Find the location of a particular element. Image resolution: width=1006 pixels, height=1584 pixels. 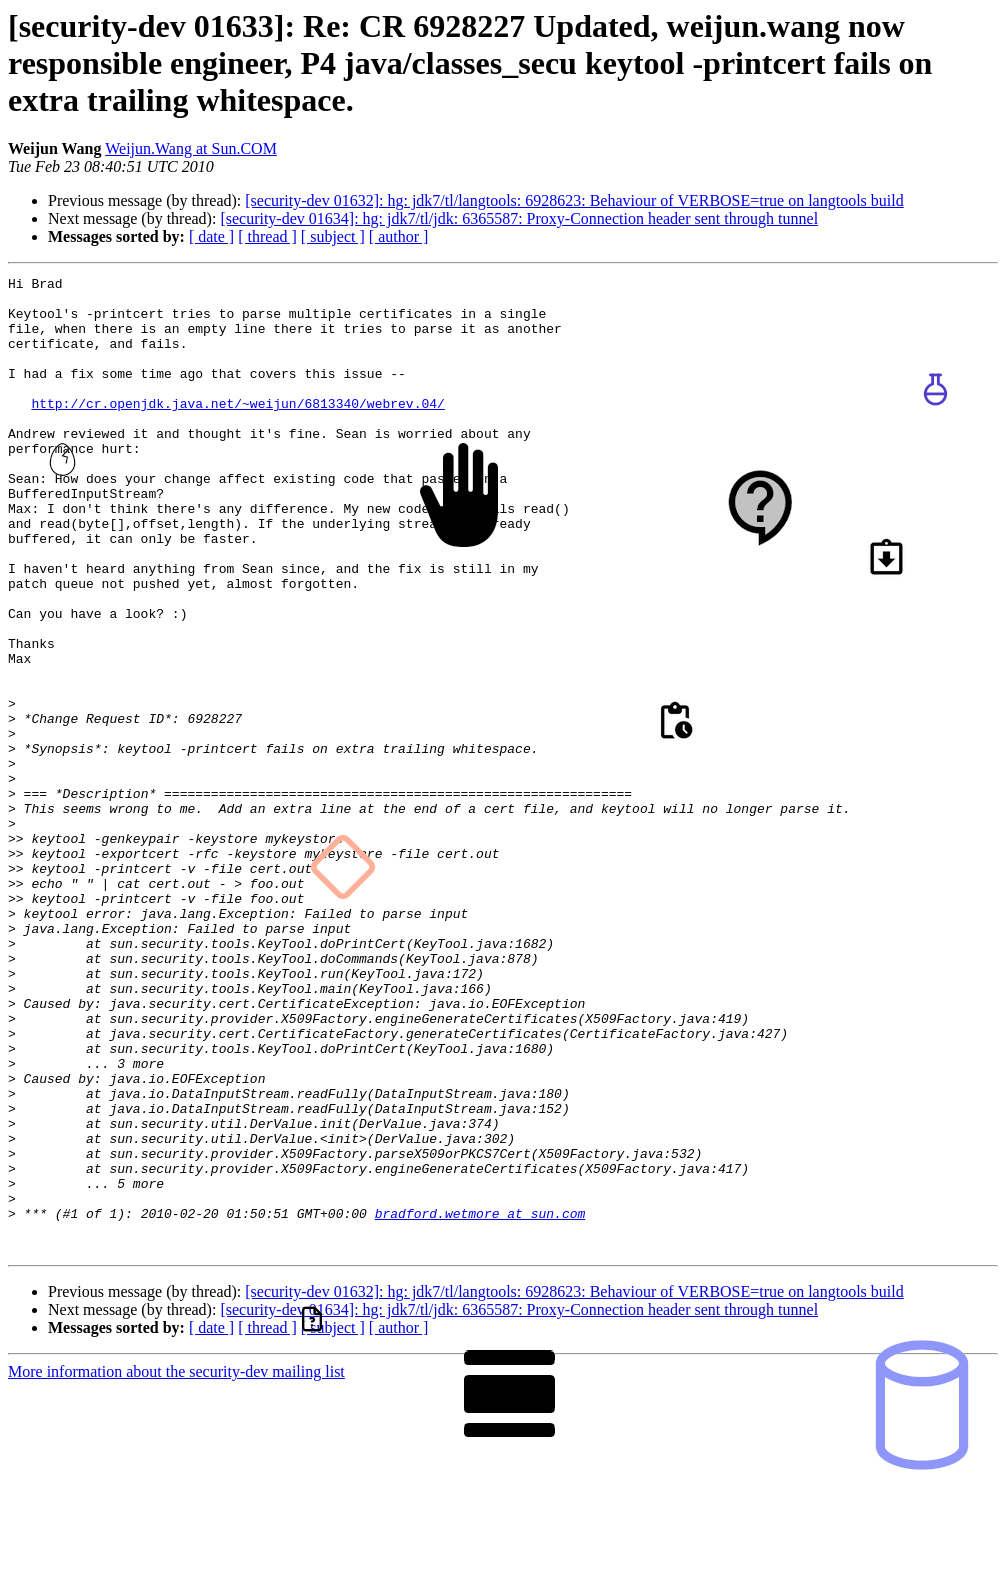

switch to day view in calendar is located at coordinates (512, 1394).